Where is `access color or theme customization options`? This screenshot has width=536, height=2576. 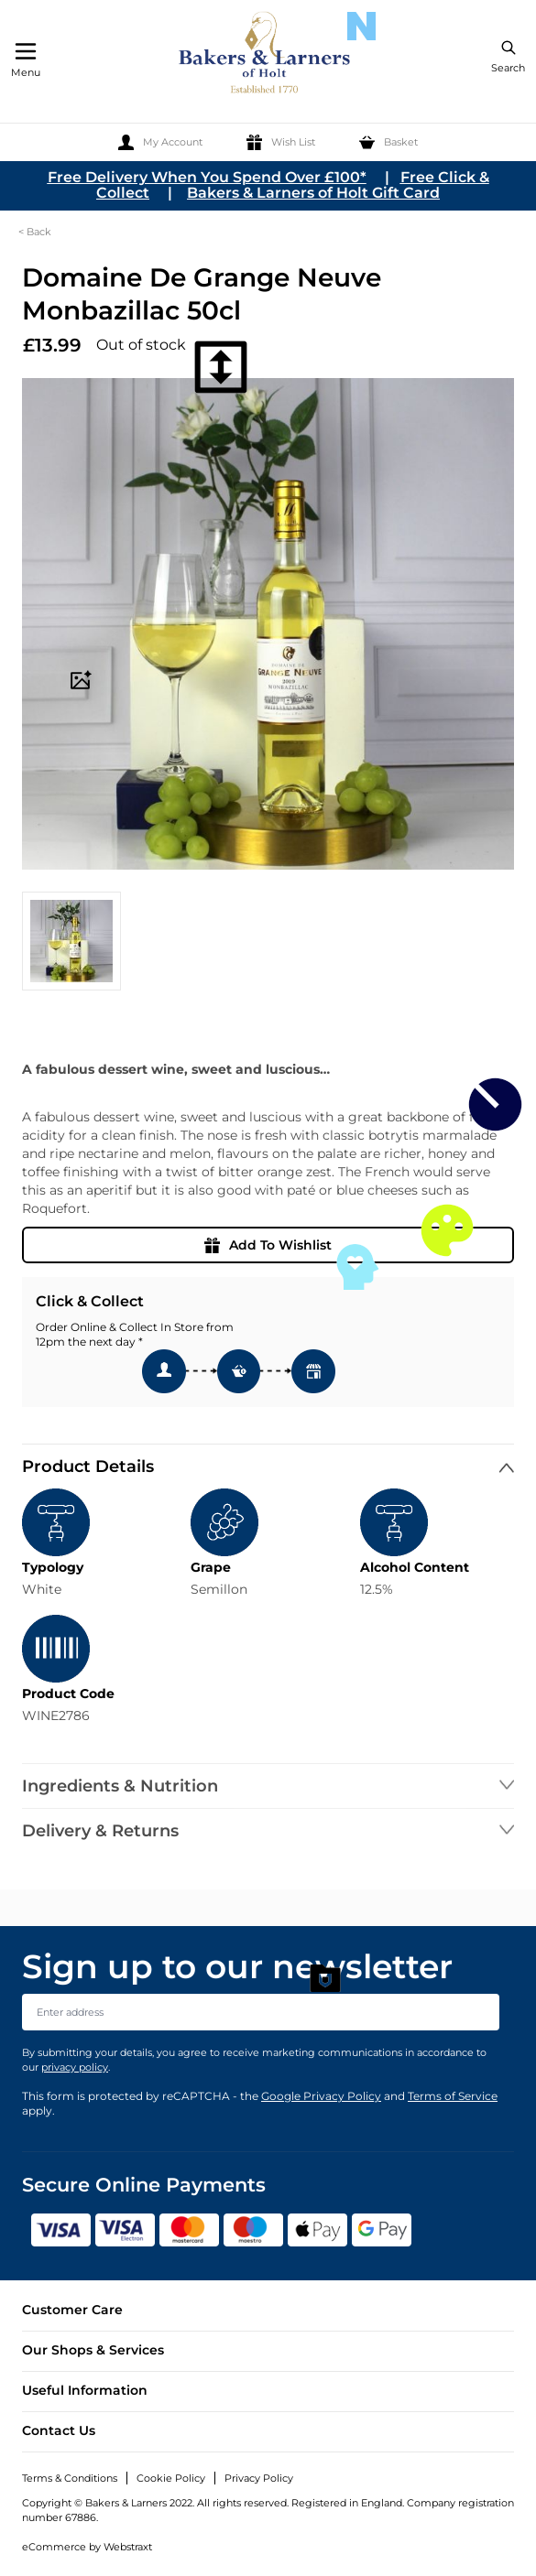
access color or theme customization options is located at coordinates (447, 1230).